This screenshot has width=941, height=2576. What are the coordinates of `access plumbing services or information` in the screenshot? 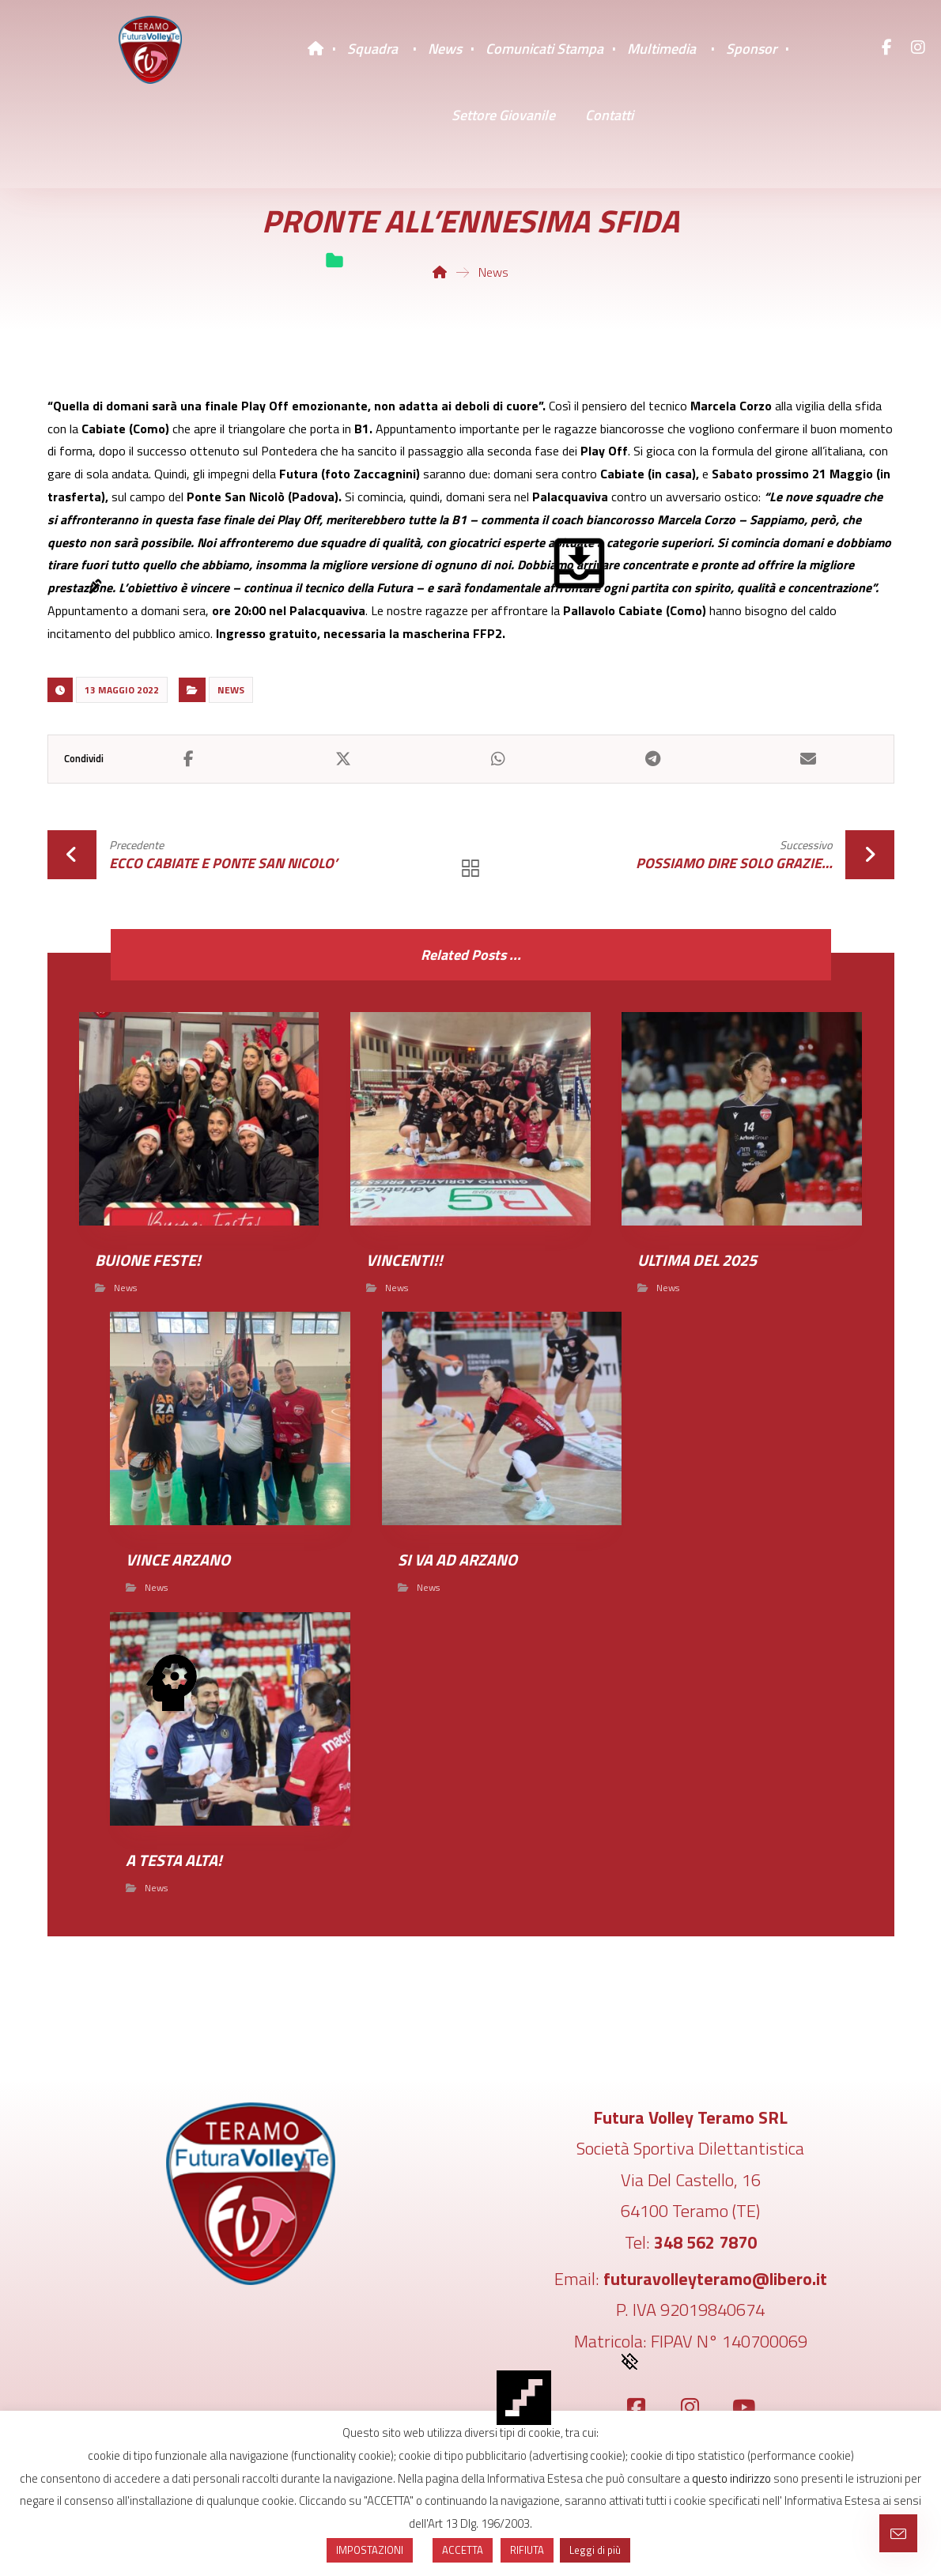 It's located at (95, 586).